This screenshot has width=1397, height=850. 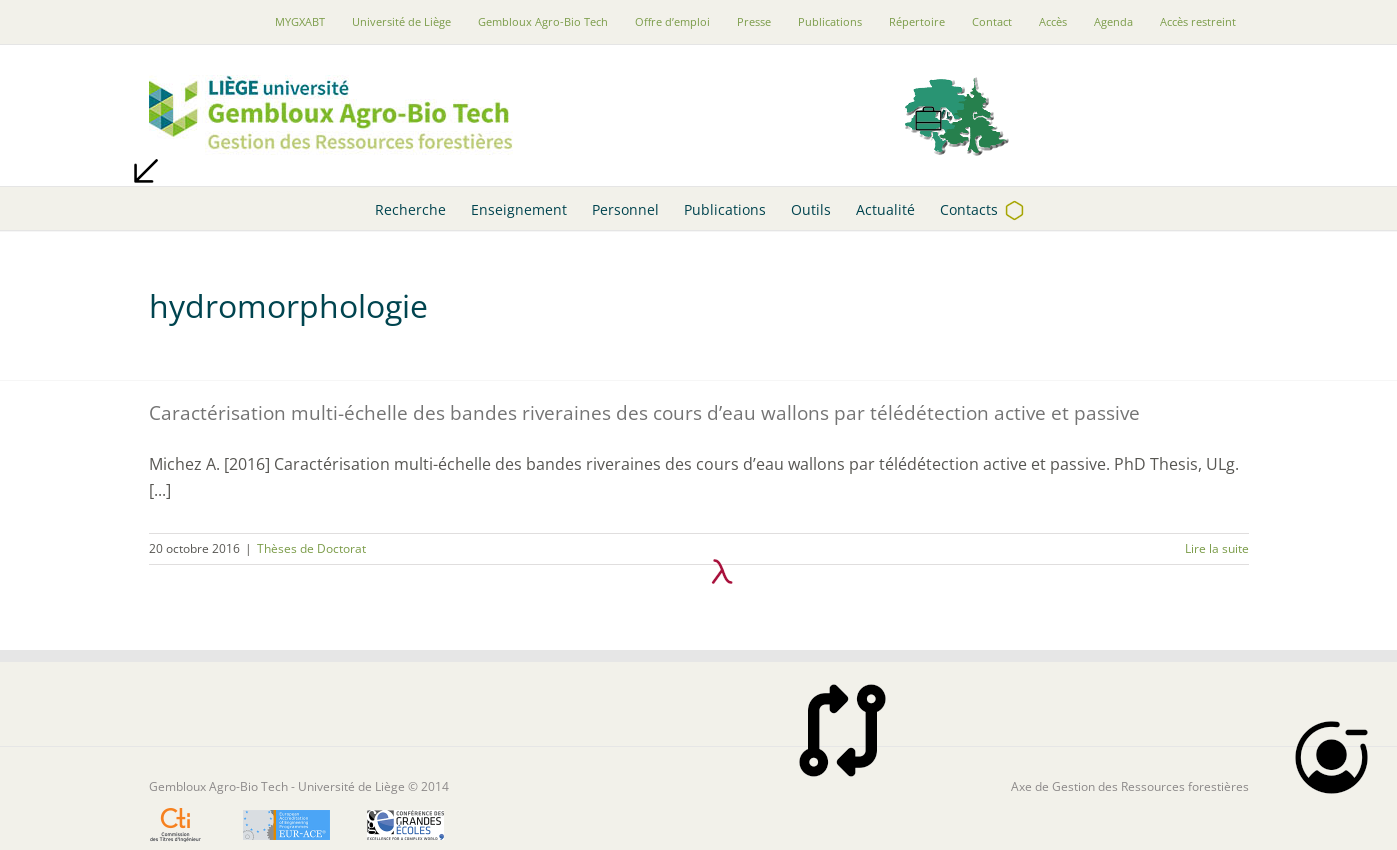 What do you see at coordinates (721, 571) in the screenshot?
I see `access lambda or serverless function settings` at bounding box center [721, 571].